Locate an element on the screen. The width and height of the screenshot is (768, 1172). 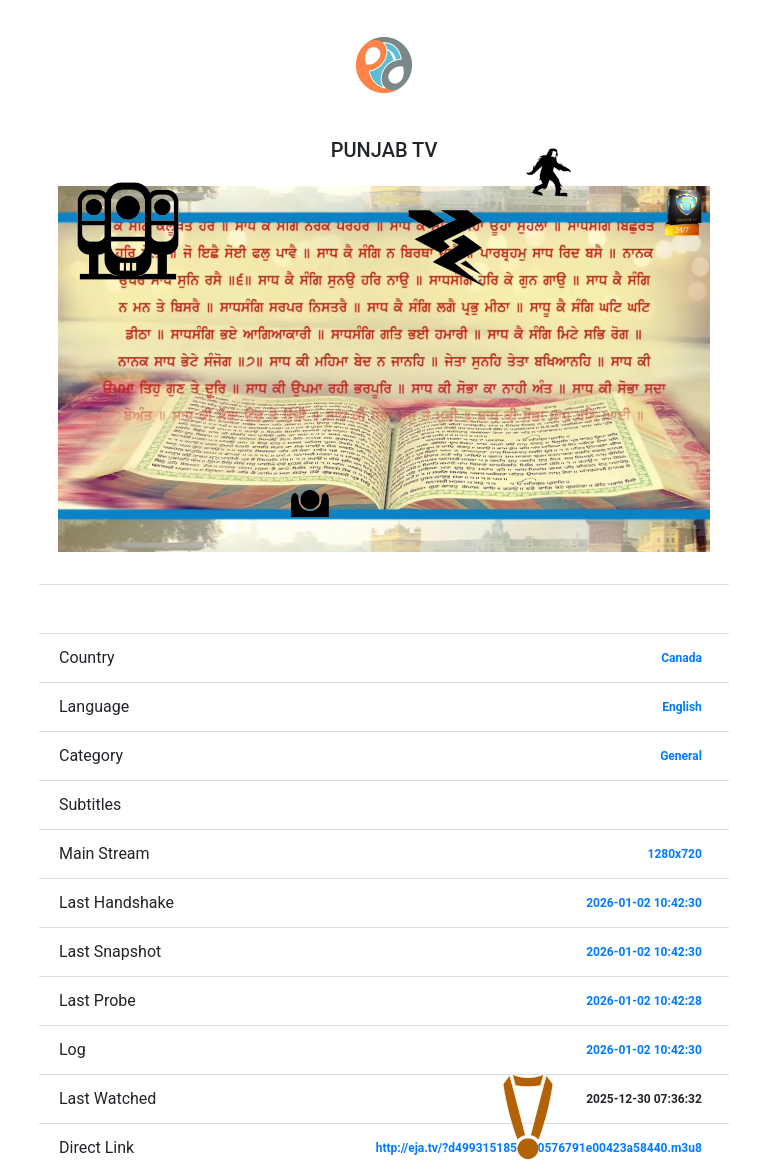
view achievements or awards is located at coordinates (528, 1116).